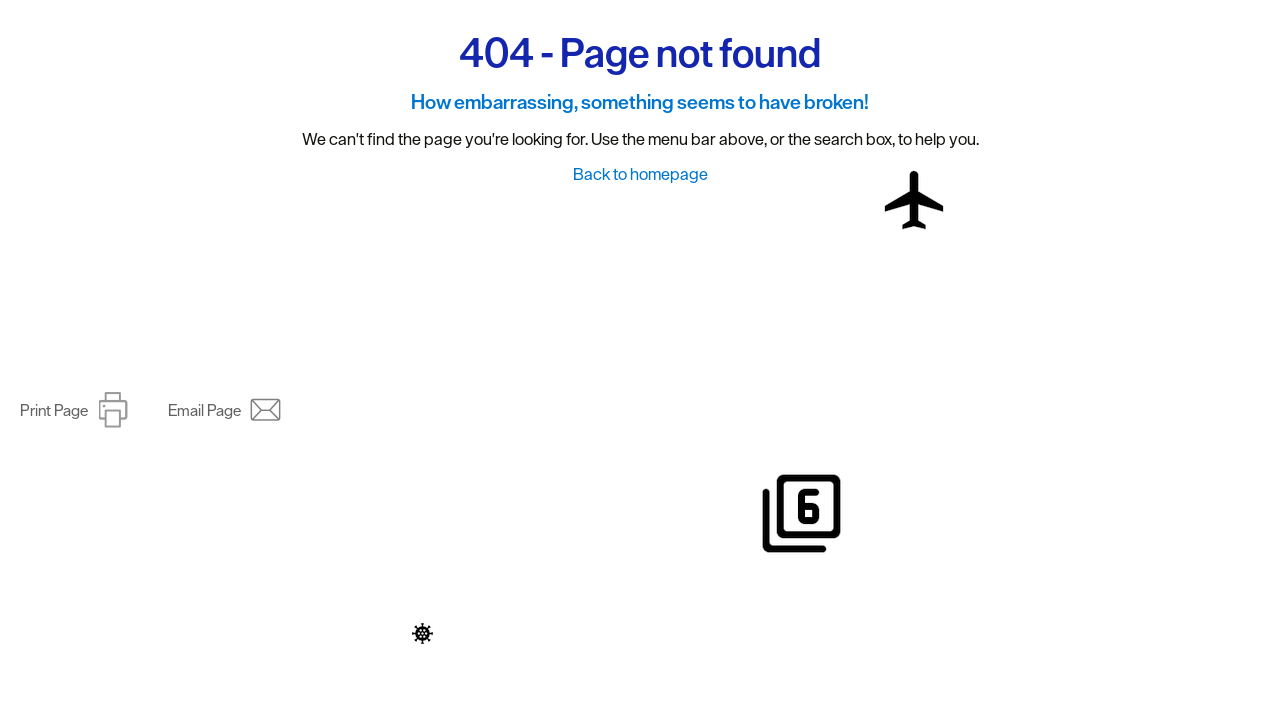  What do you see at coordinates (801, 513) in the screenshot?
I see `indicates 6 items selected or filtered` at bounding box center [801, 513].